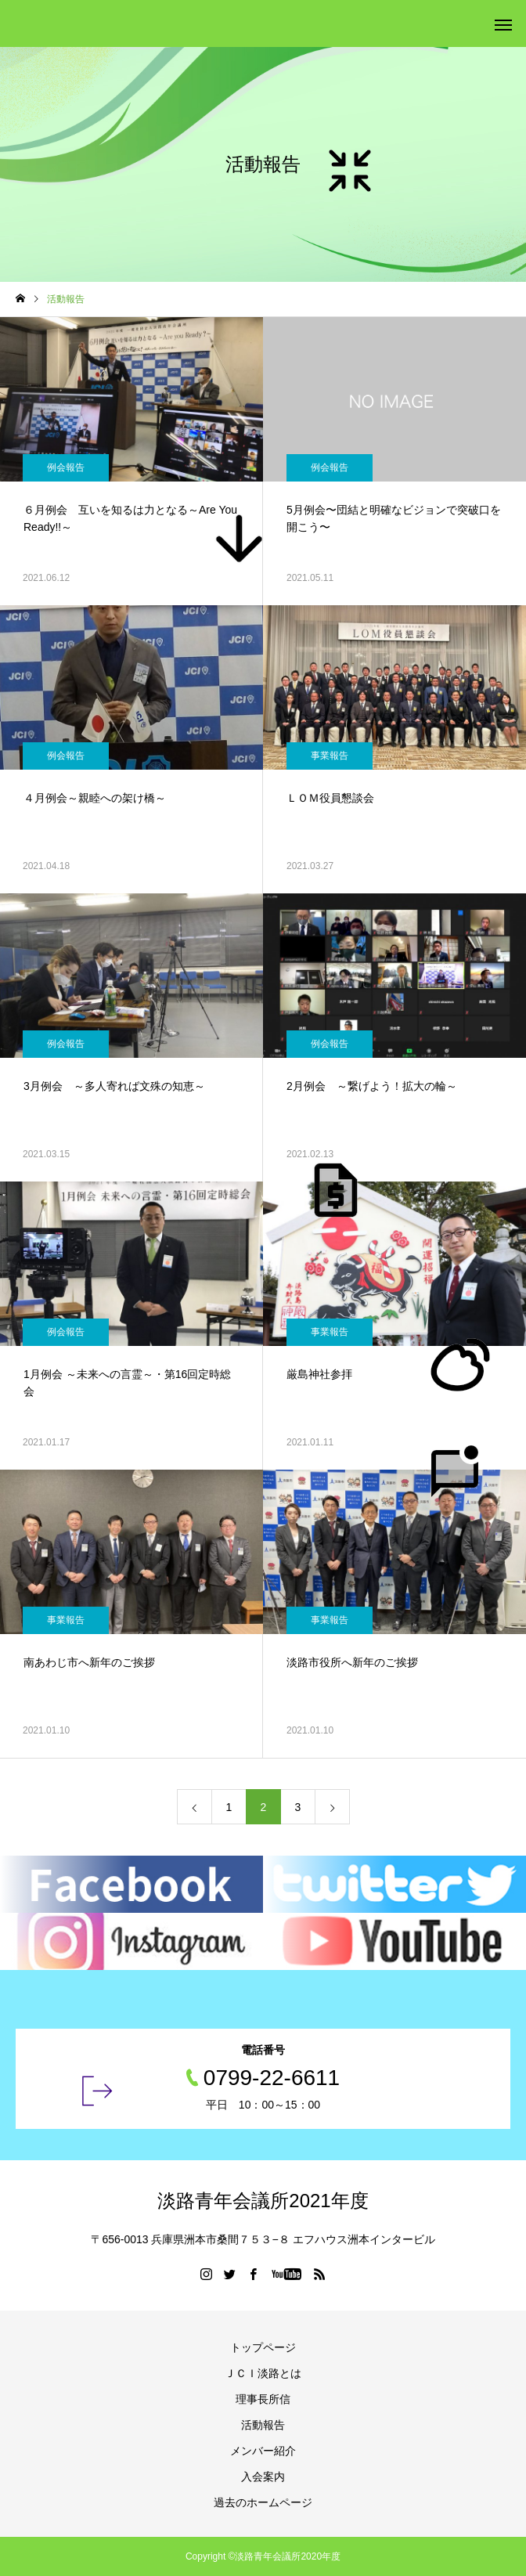  I want to click on request a price quote or estimate, so click(336, 1190).